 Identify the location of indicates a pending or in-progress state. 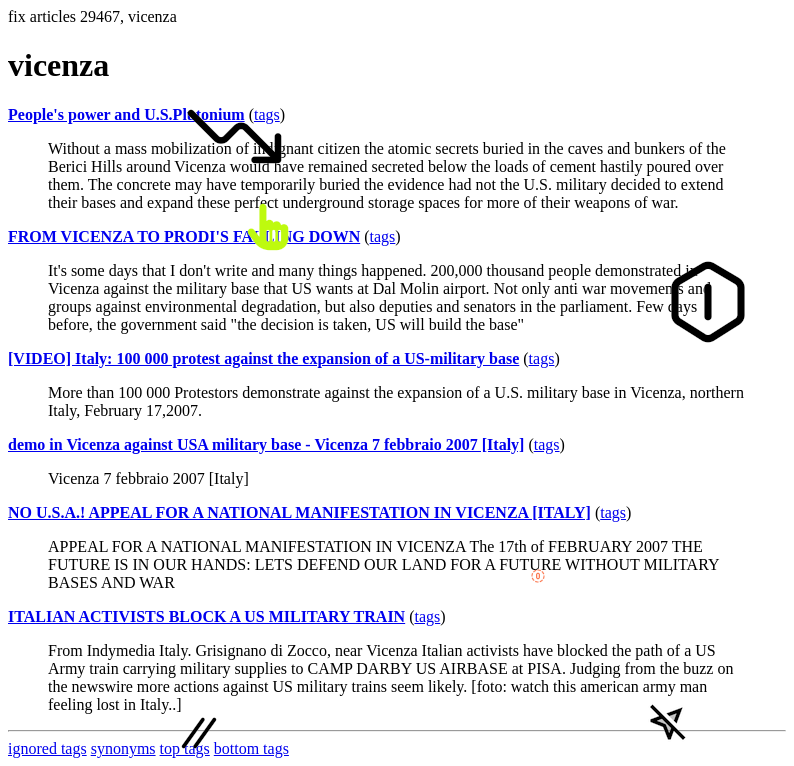
(538, 576).